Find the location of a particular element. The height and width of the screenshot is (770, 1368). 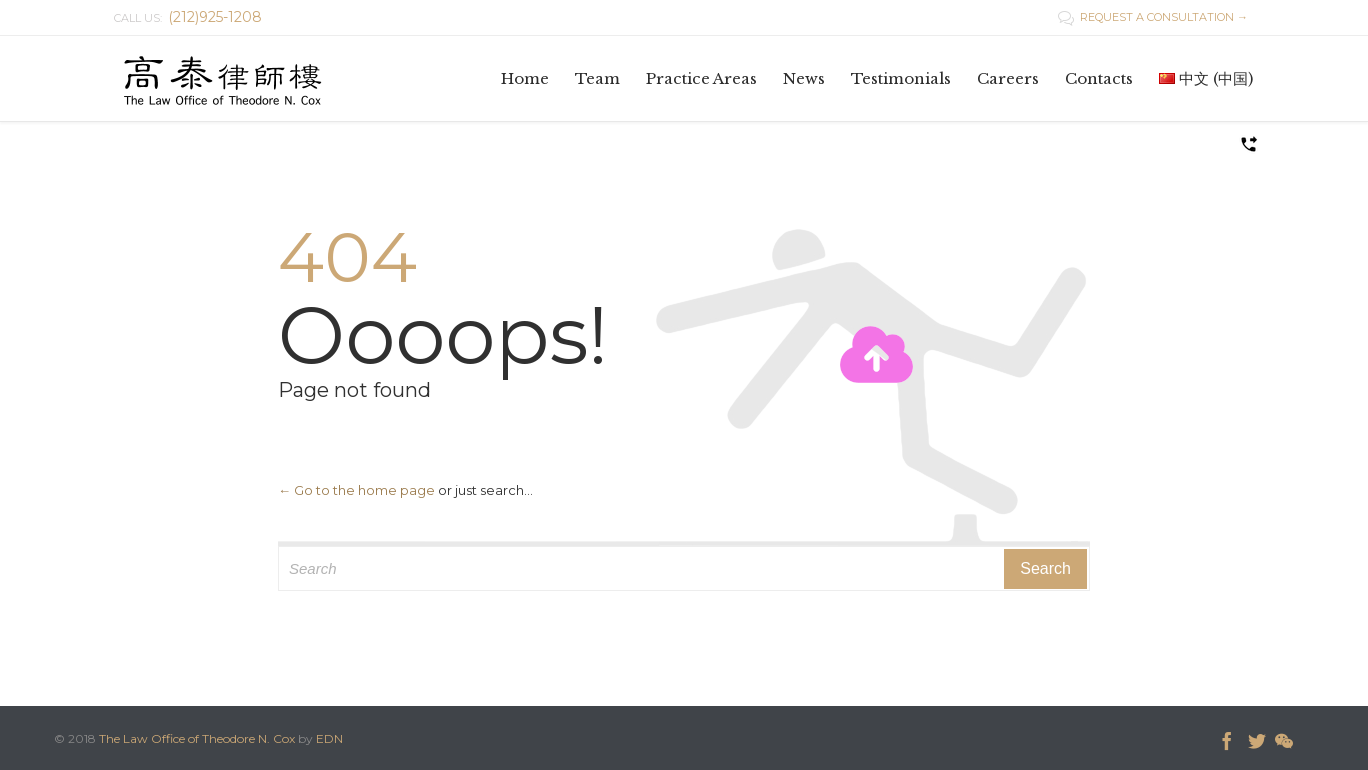

upload file to cloud storage is located at coordinates (876, 354).